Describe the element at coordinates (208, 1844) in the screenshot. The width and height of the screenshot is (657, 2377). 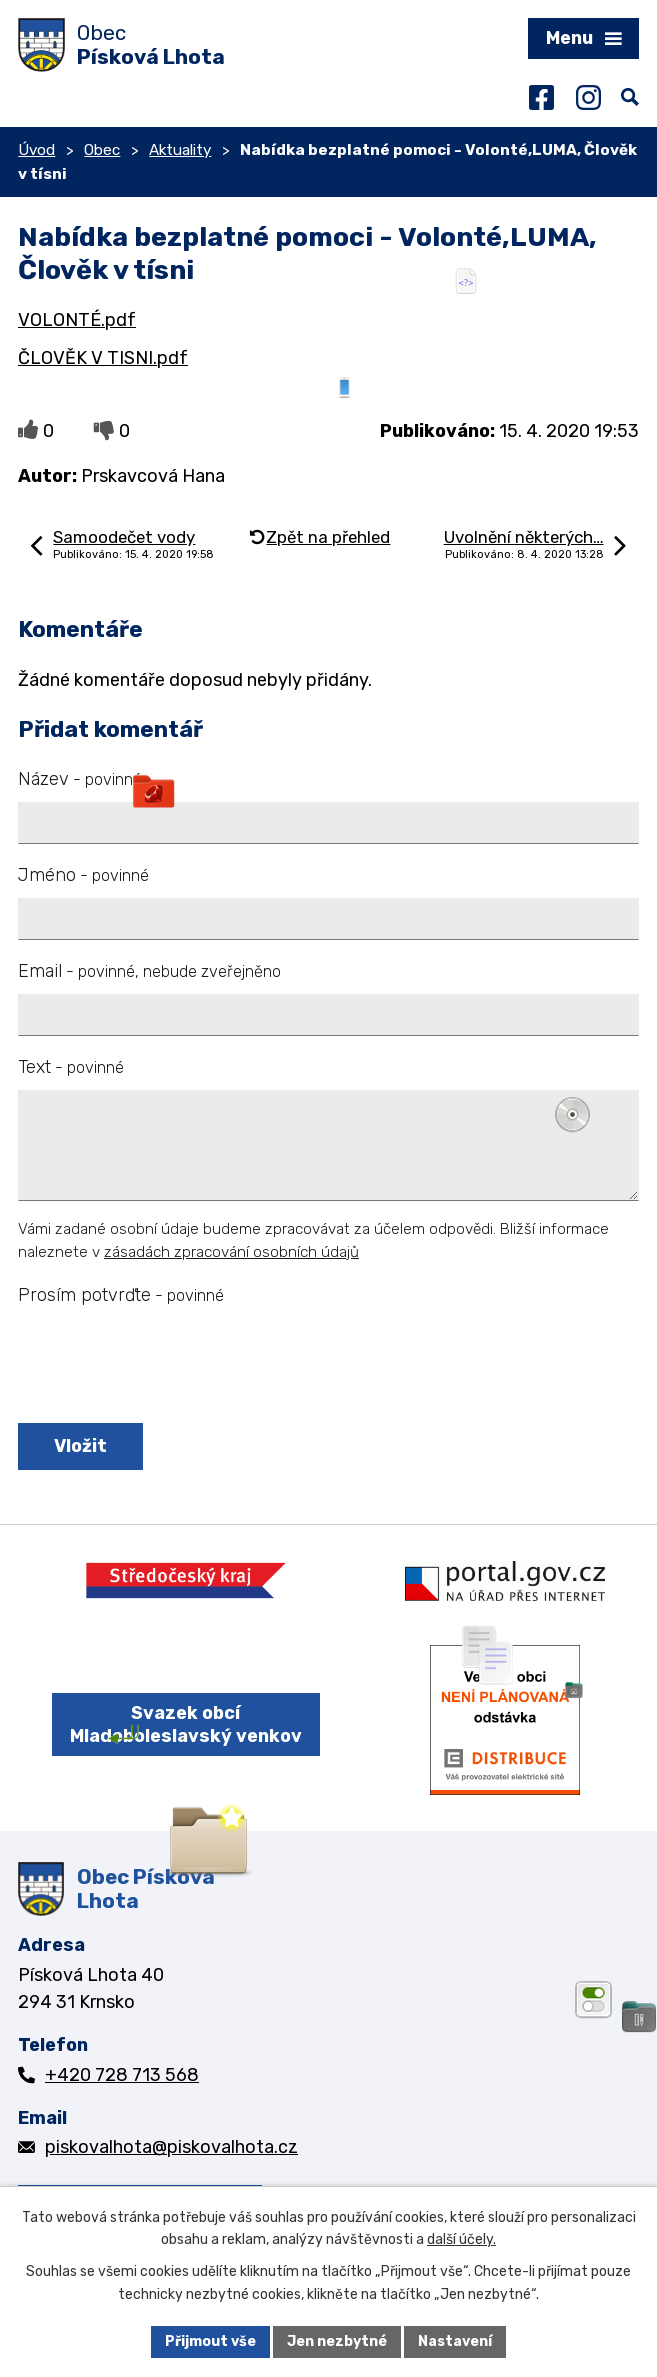
I see `create a new folder` at that location.